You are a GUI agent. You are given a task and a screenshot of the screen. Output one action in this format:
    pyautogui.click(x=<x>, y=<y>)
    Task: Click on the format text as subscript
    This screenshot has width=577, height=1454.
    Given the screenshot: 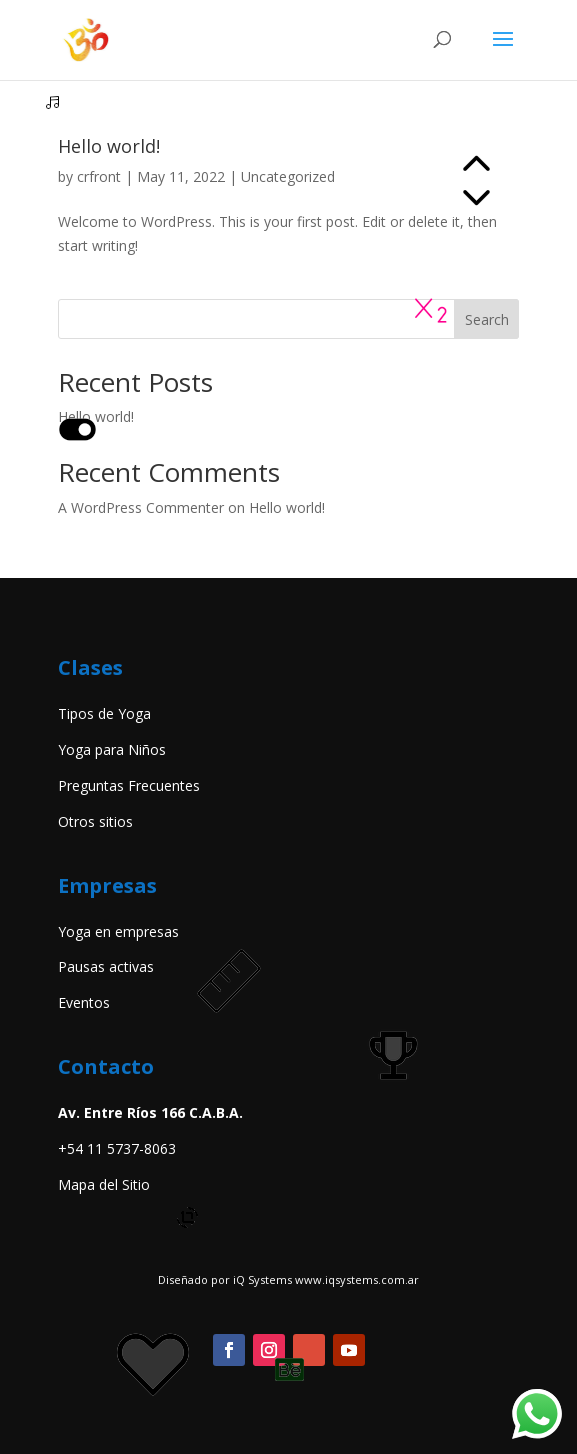 What is the action you would take?
    pyautogui.click(x=429, y=310)
    